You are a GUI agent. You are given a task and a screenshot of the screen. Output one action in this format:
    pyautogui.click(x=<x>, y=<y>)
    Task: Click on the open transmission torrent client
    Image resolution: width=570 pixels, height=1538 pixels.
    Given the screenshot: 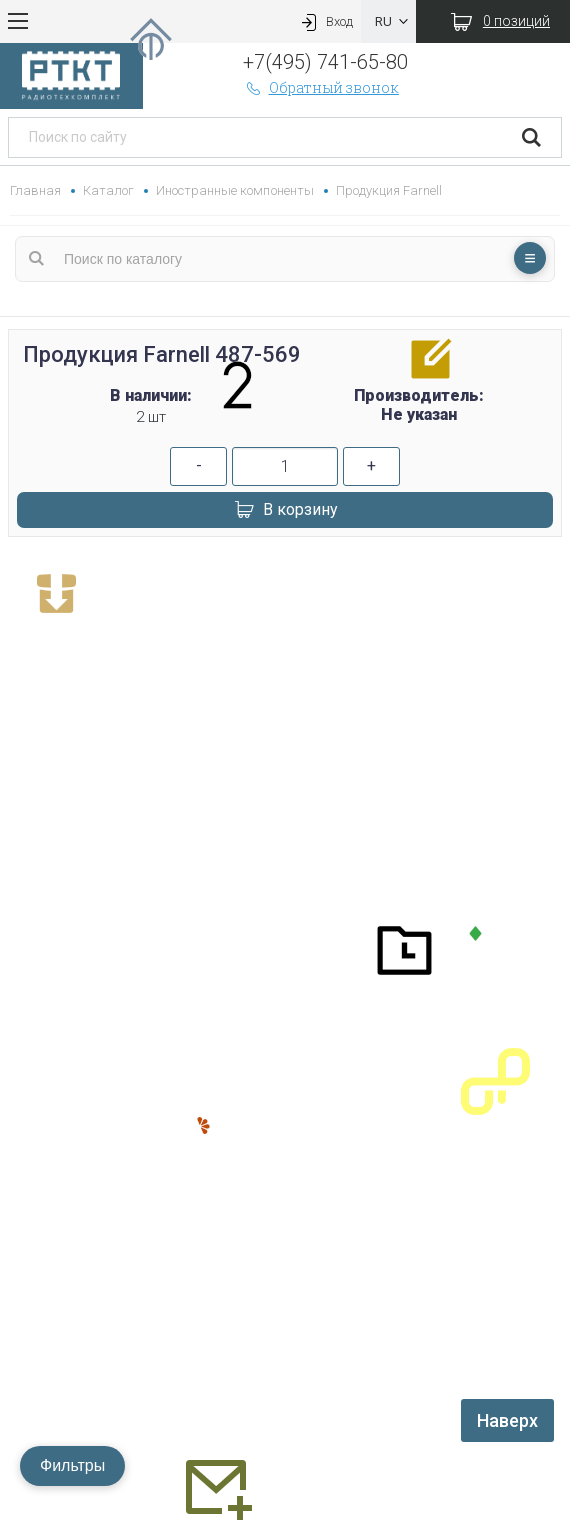 What is the action you would take?
    pyautogui.click(x=56, y=593)
    